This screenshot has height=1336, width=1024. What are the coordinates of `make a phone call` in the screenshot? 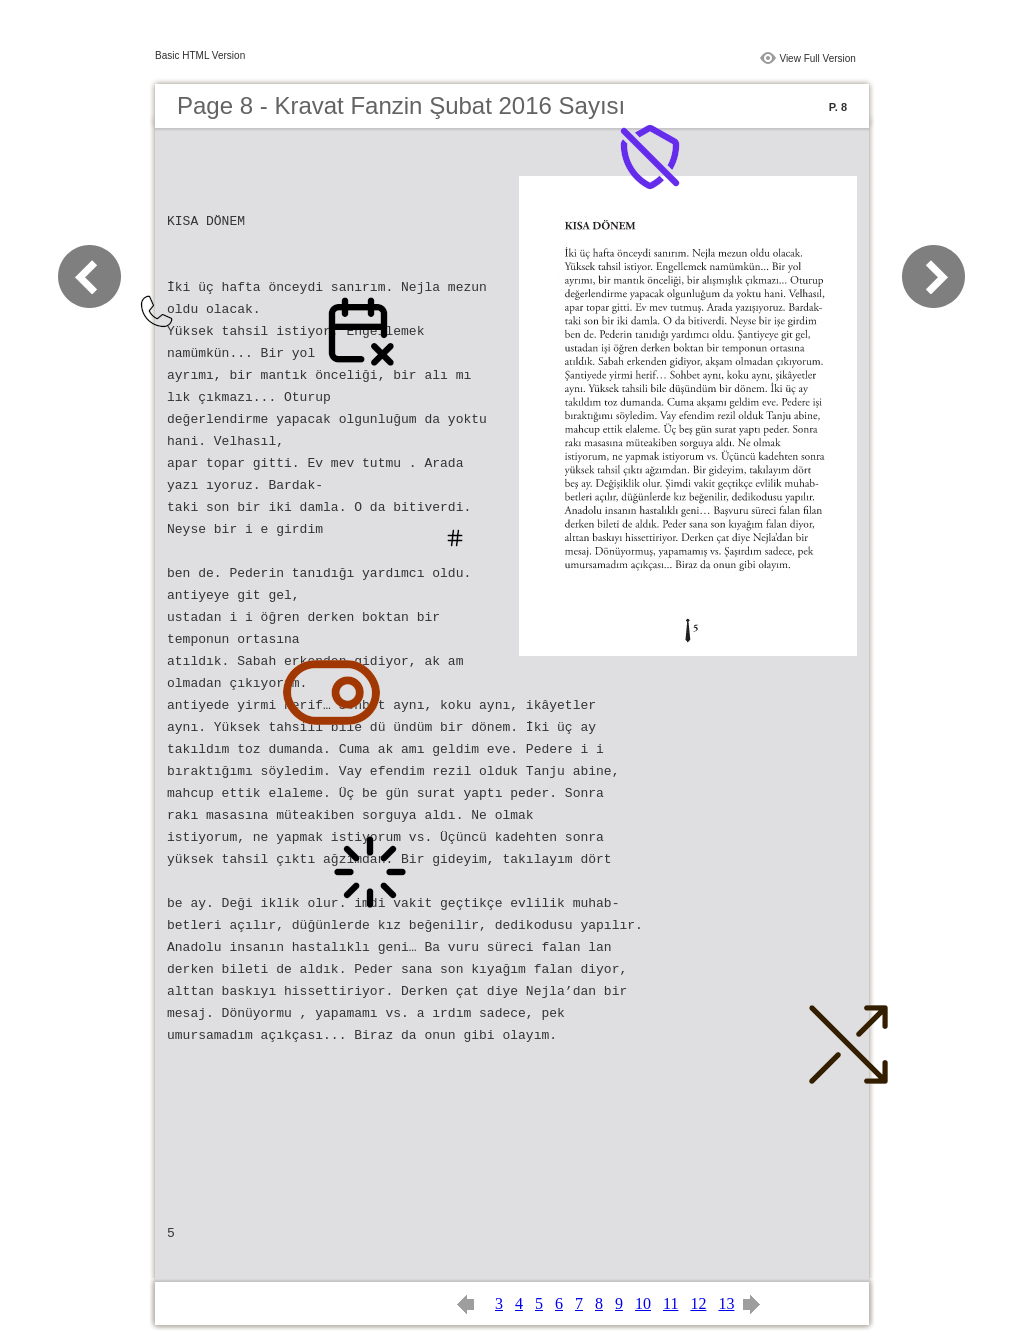 It's located at (156, 312).